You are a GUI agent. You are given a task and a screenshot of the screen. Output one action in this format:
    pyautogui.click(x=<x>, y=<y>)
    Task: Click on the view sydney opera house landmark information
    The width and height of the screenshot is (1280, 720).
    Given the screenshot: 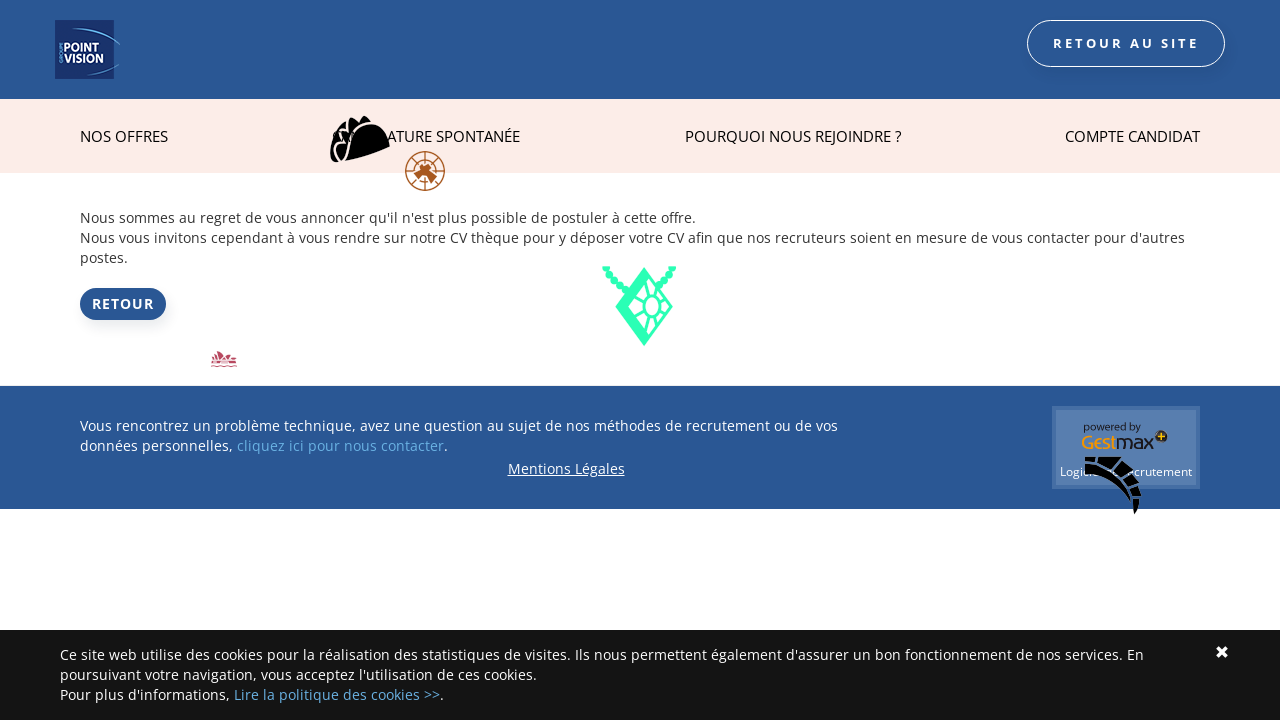 What is the action you would take?
    pyautogui.click(x=224, y=357)
    